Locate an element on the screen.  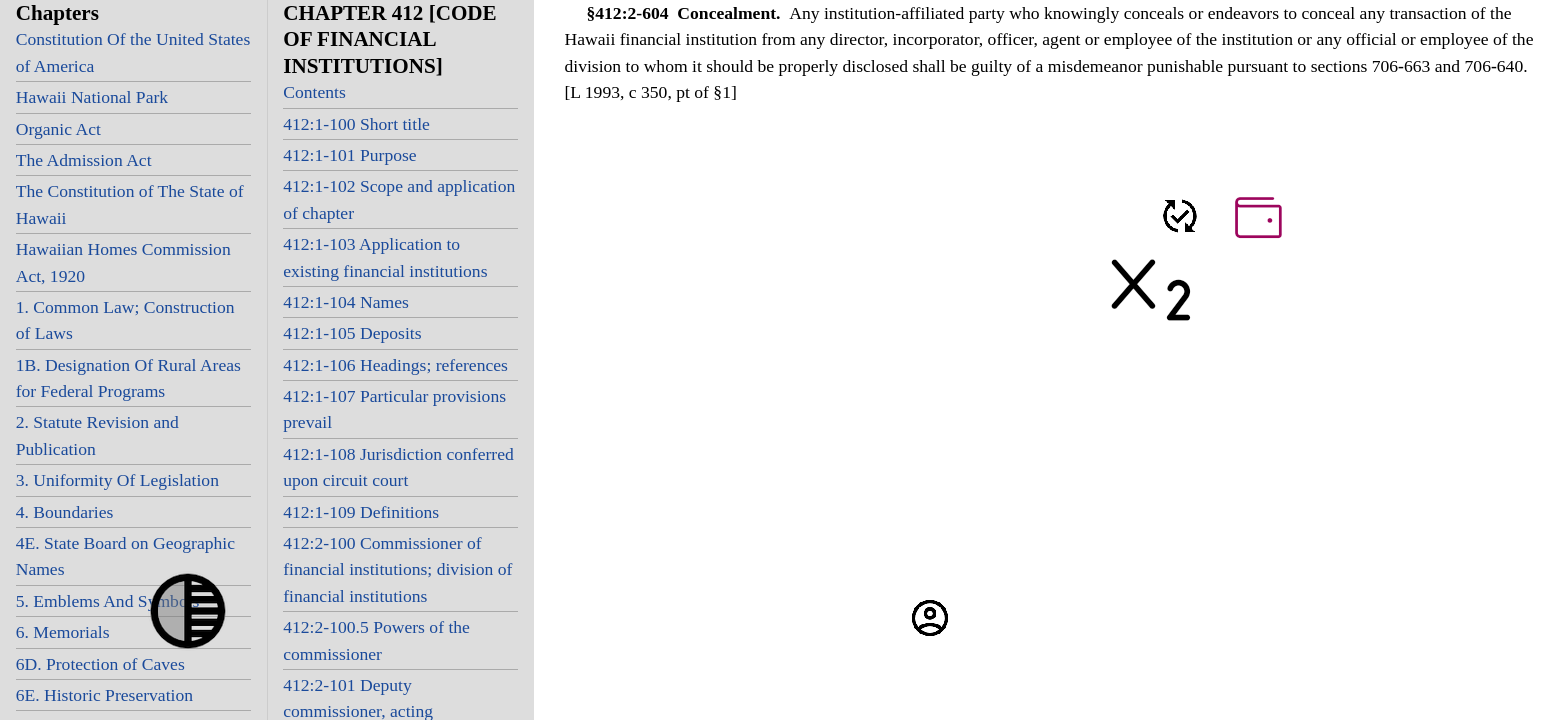
indicates content has been published with recent changes is located at coordinates (1180, 216).